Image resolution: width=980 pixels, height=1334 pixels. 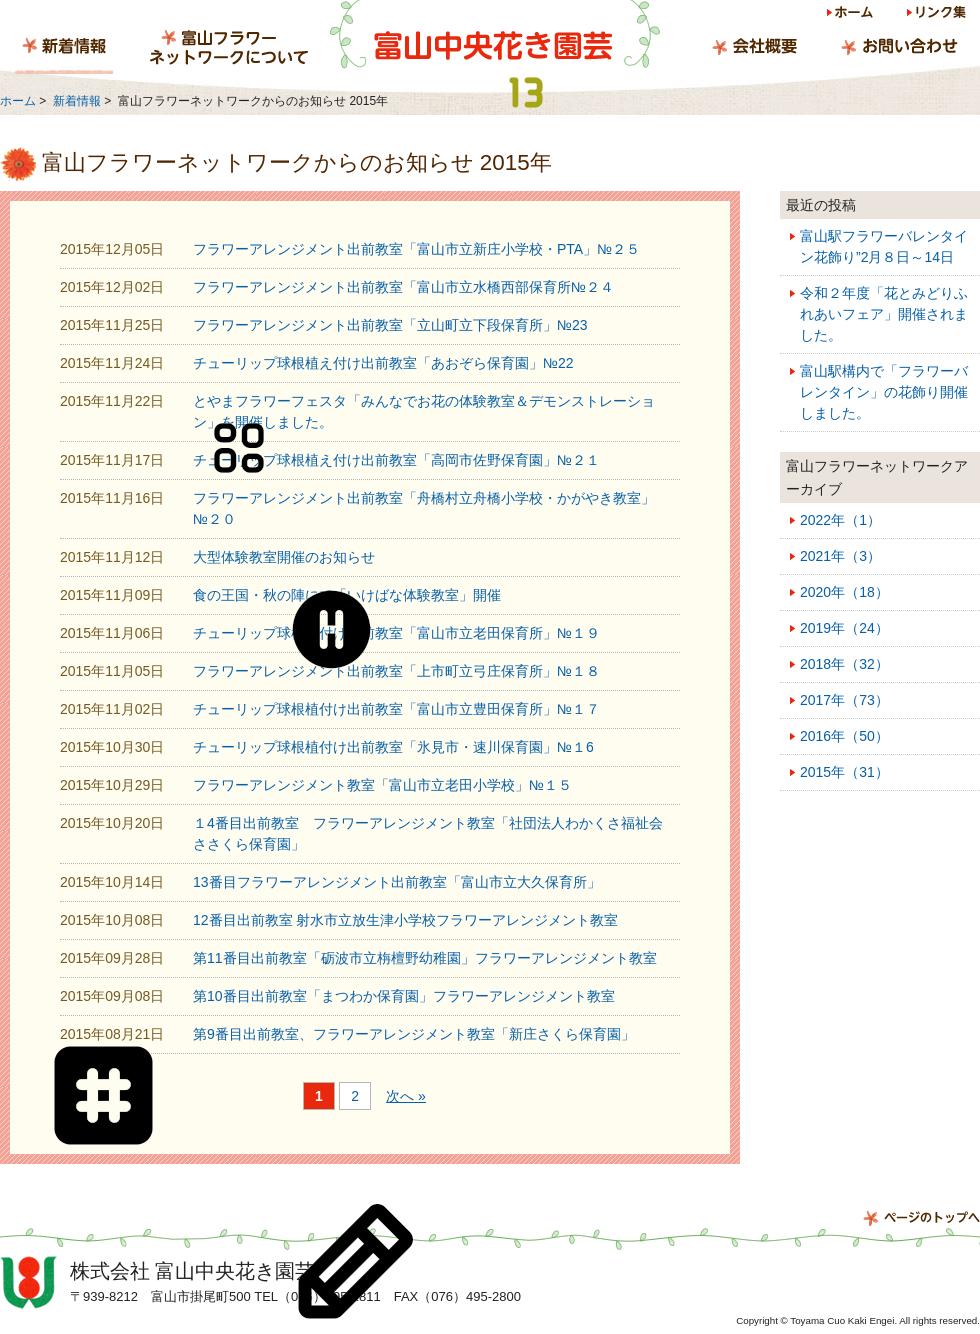 What do you see at coordinates (239, 448) in the screenshot?
I see `switch to grid view layout` at bounding box center [239, 448].